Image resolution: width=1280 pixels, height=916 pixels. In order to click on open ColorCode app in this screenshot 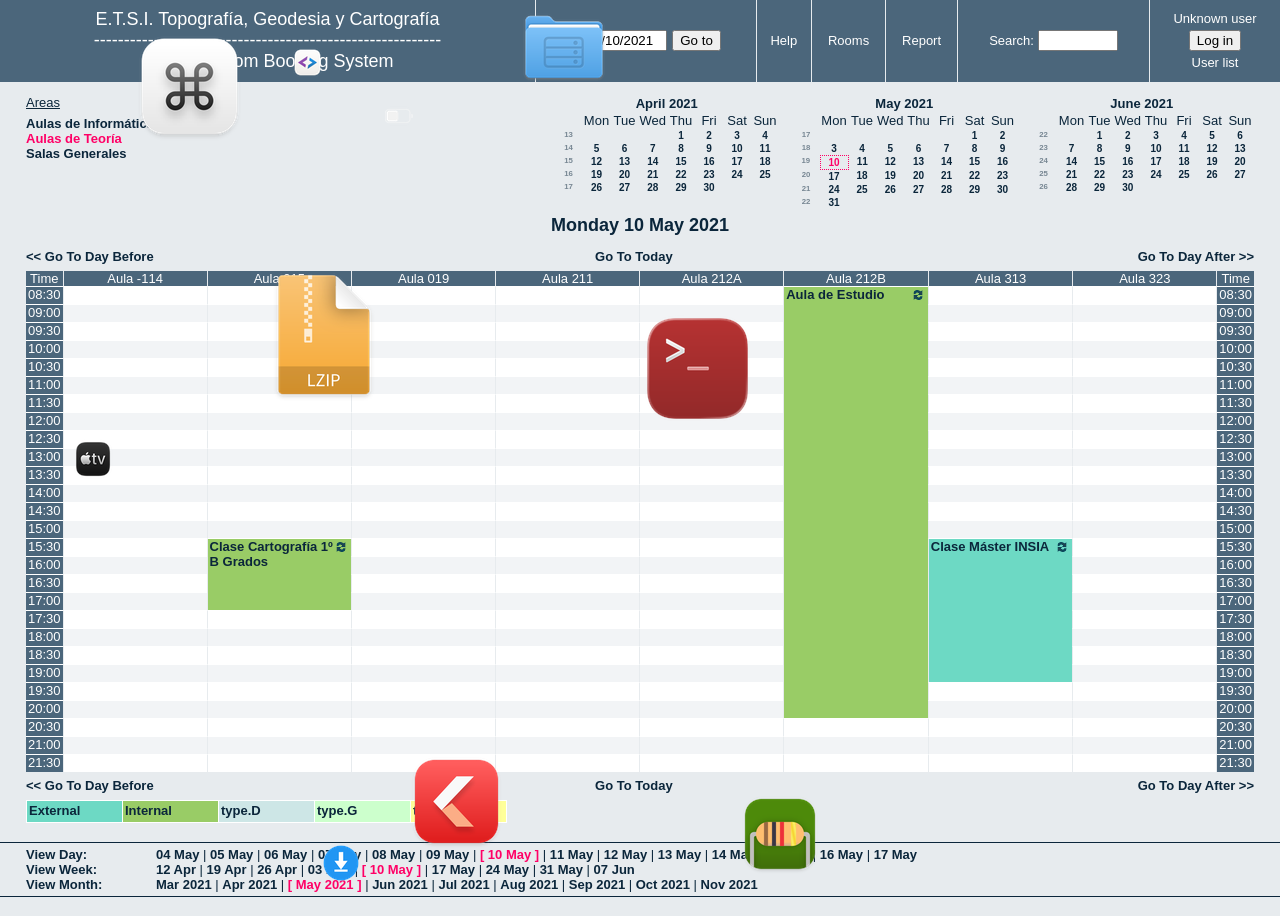, I will do `click(780, 834)`.